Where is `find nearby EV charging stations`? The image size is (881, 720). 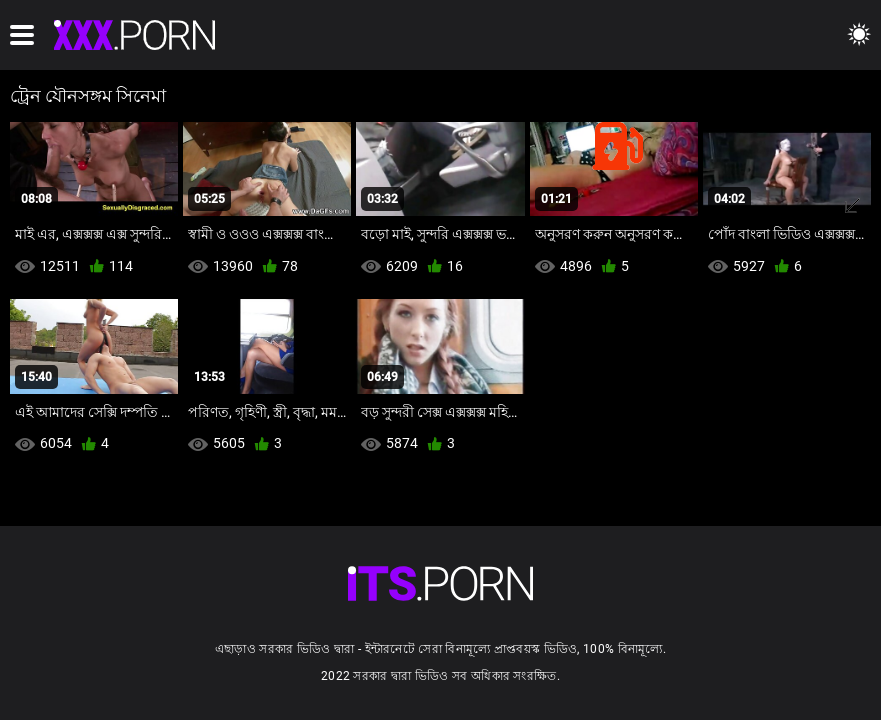 find nearby EV charging stations is located at coordinates (619, 146).